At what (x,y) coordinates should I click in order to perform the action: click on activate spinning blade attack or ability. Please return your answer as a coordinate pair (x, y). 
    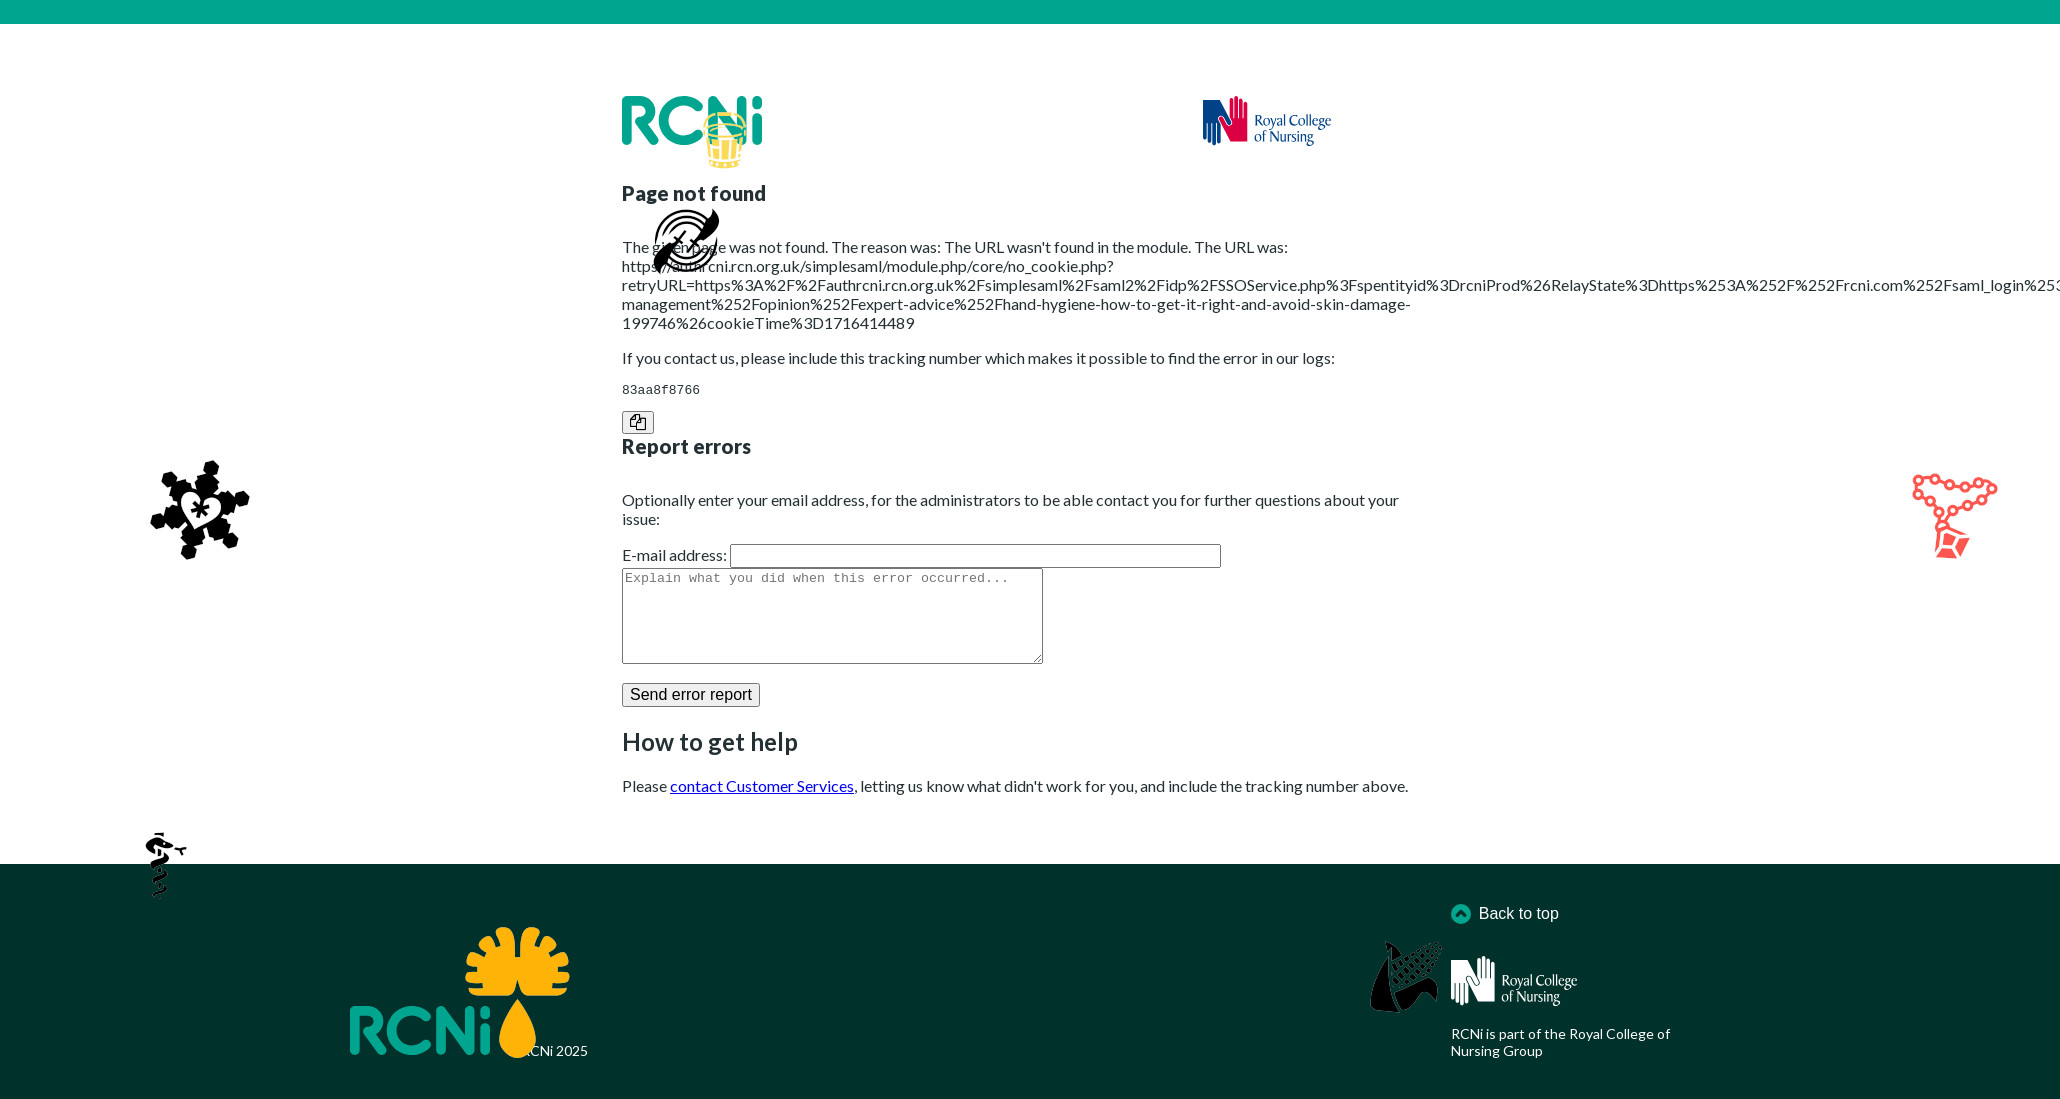
    Looking at the image, I should click on (686, 241).